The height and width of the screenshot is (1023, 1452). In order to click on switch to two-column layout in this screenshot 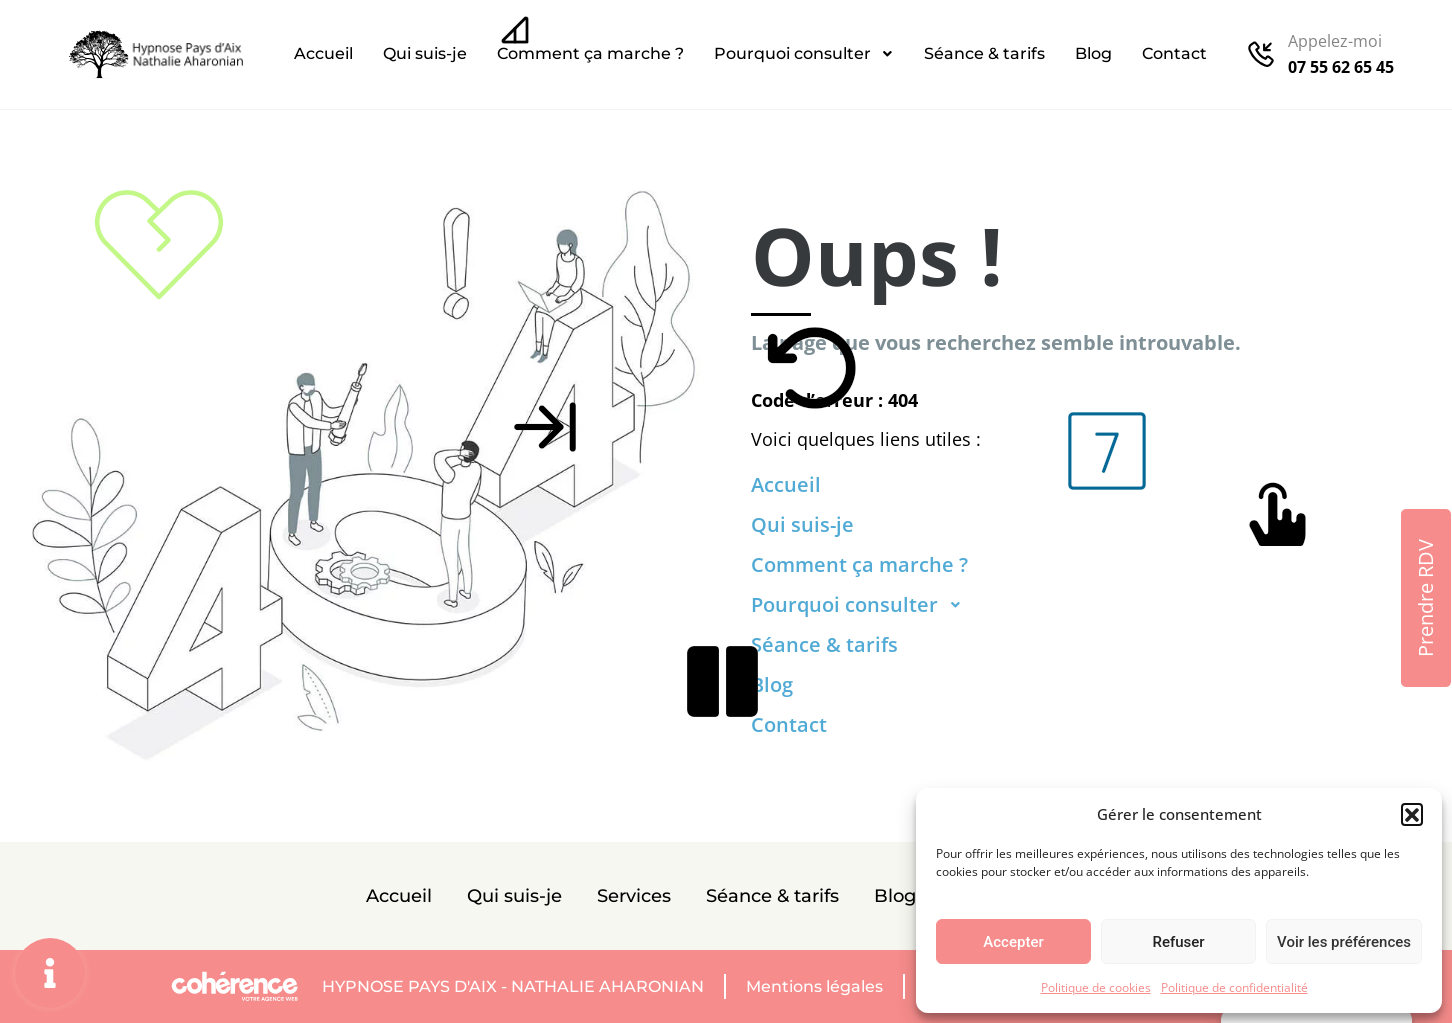, I will do `click(722, 681)`.